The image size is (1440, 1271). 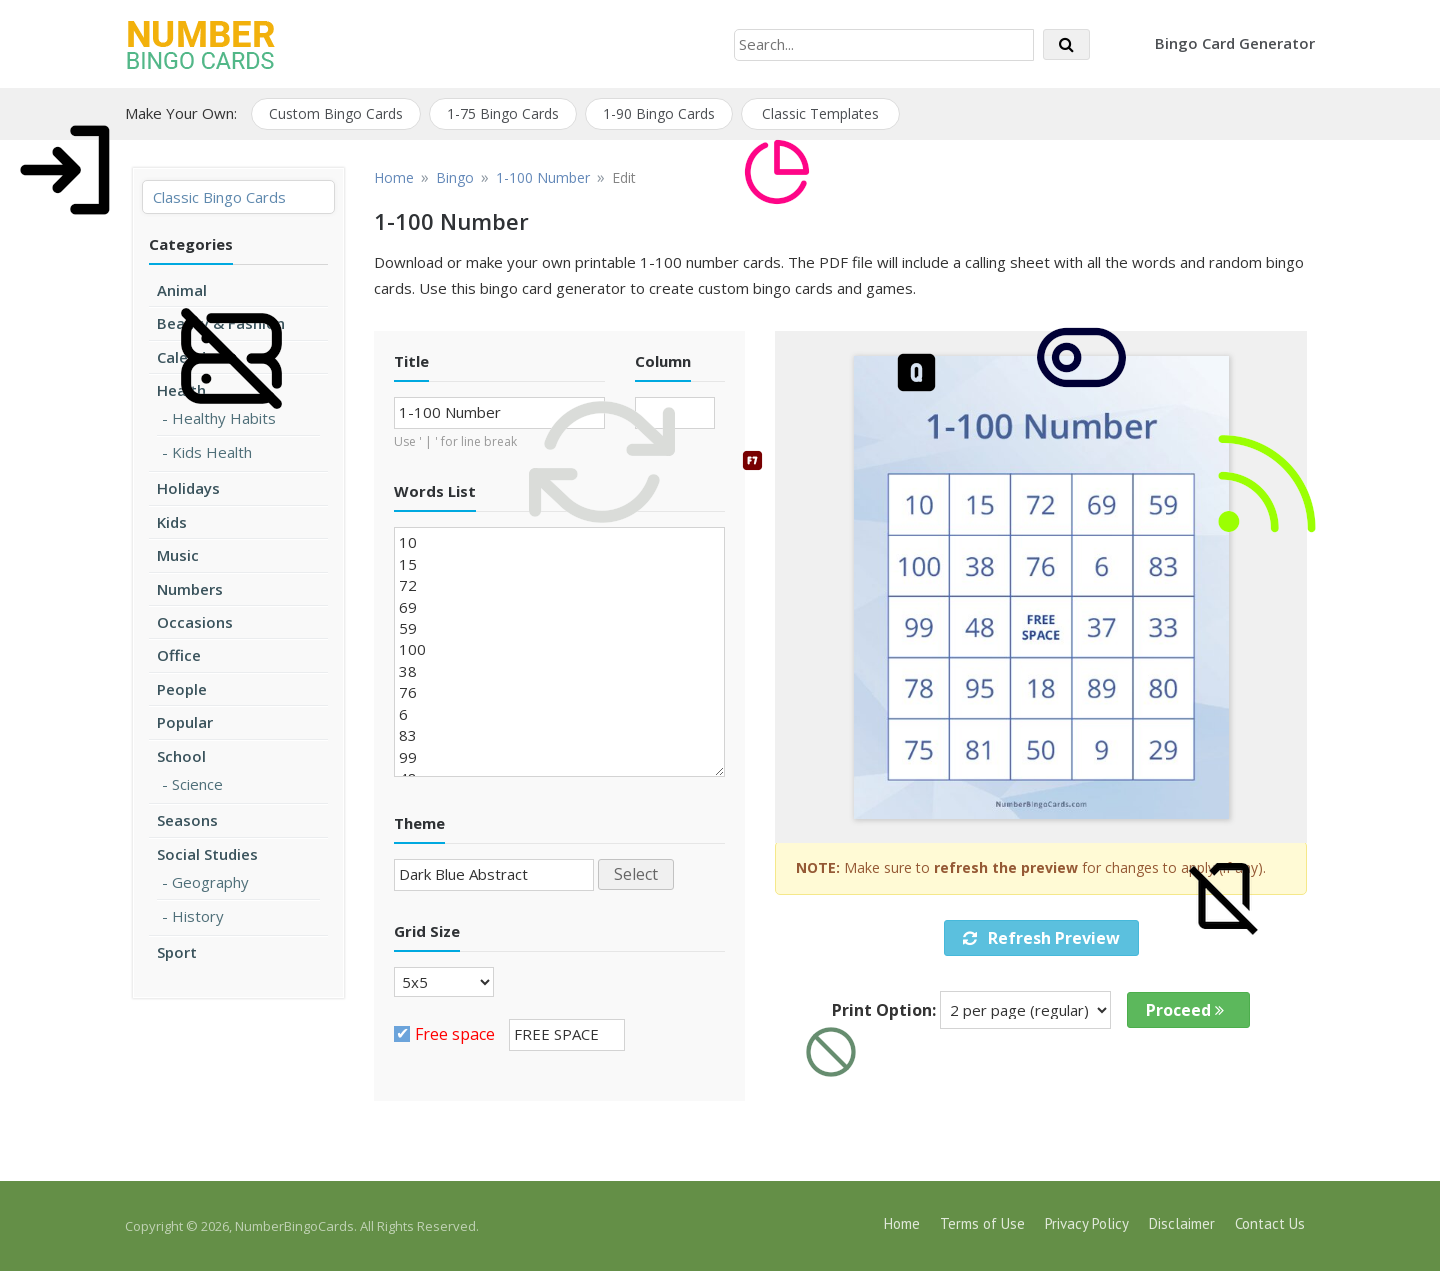 I want to click on no sim card detected, so click(x=1224, y=896).